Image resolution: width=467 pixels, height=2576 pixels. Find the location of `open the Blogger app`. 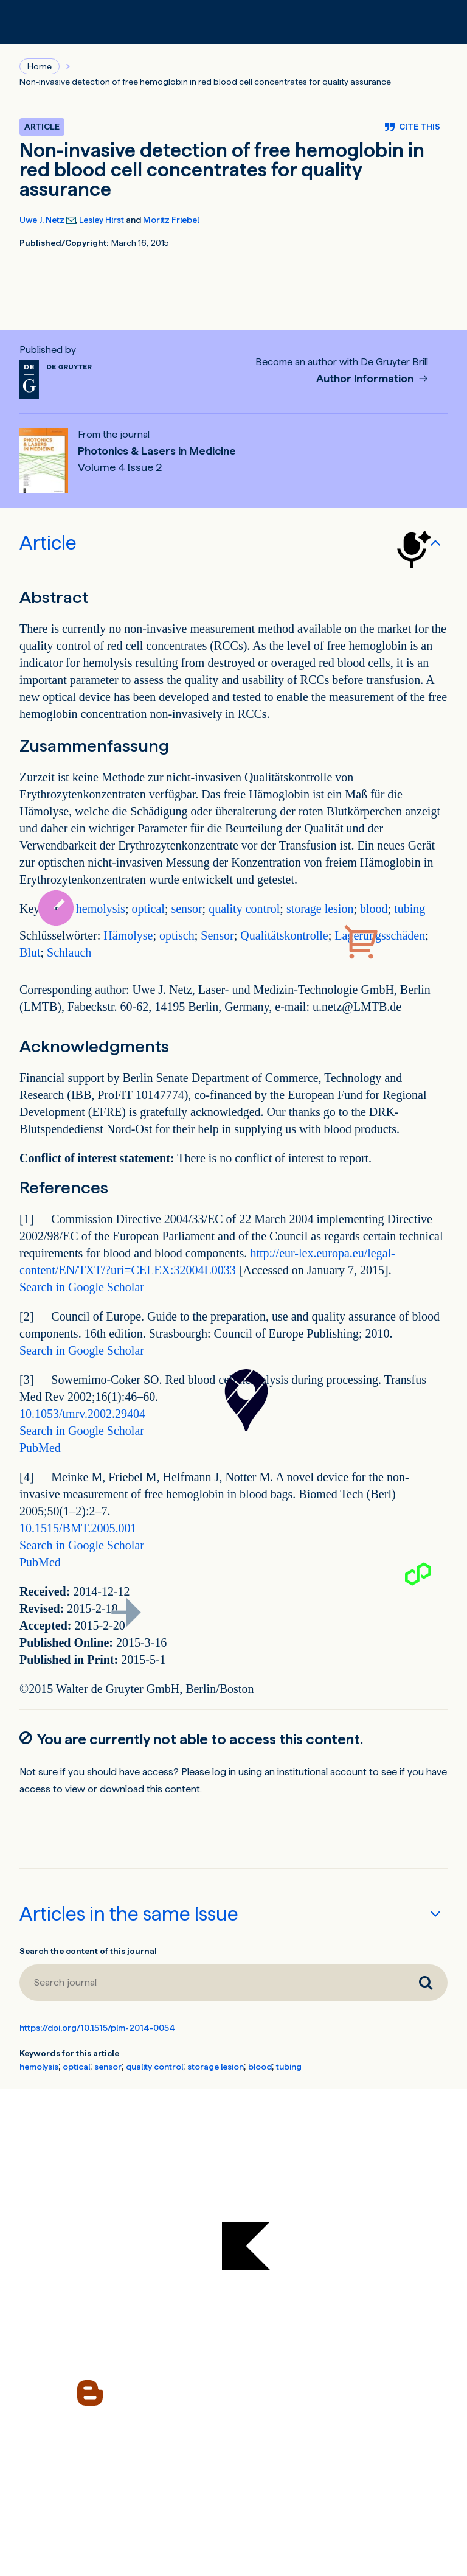

open the Blogger app is located at coordinates (90, 2393).